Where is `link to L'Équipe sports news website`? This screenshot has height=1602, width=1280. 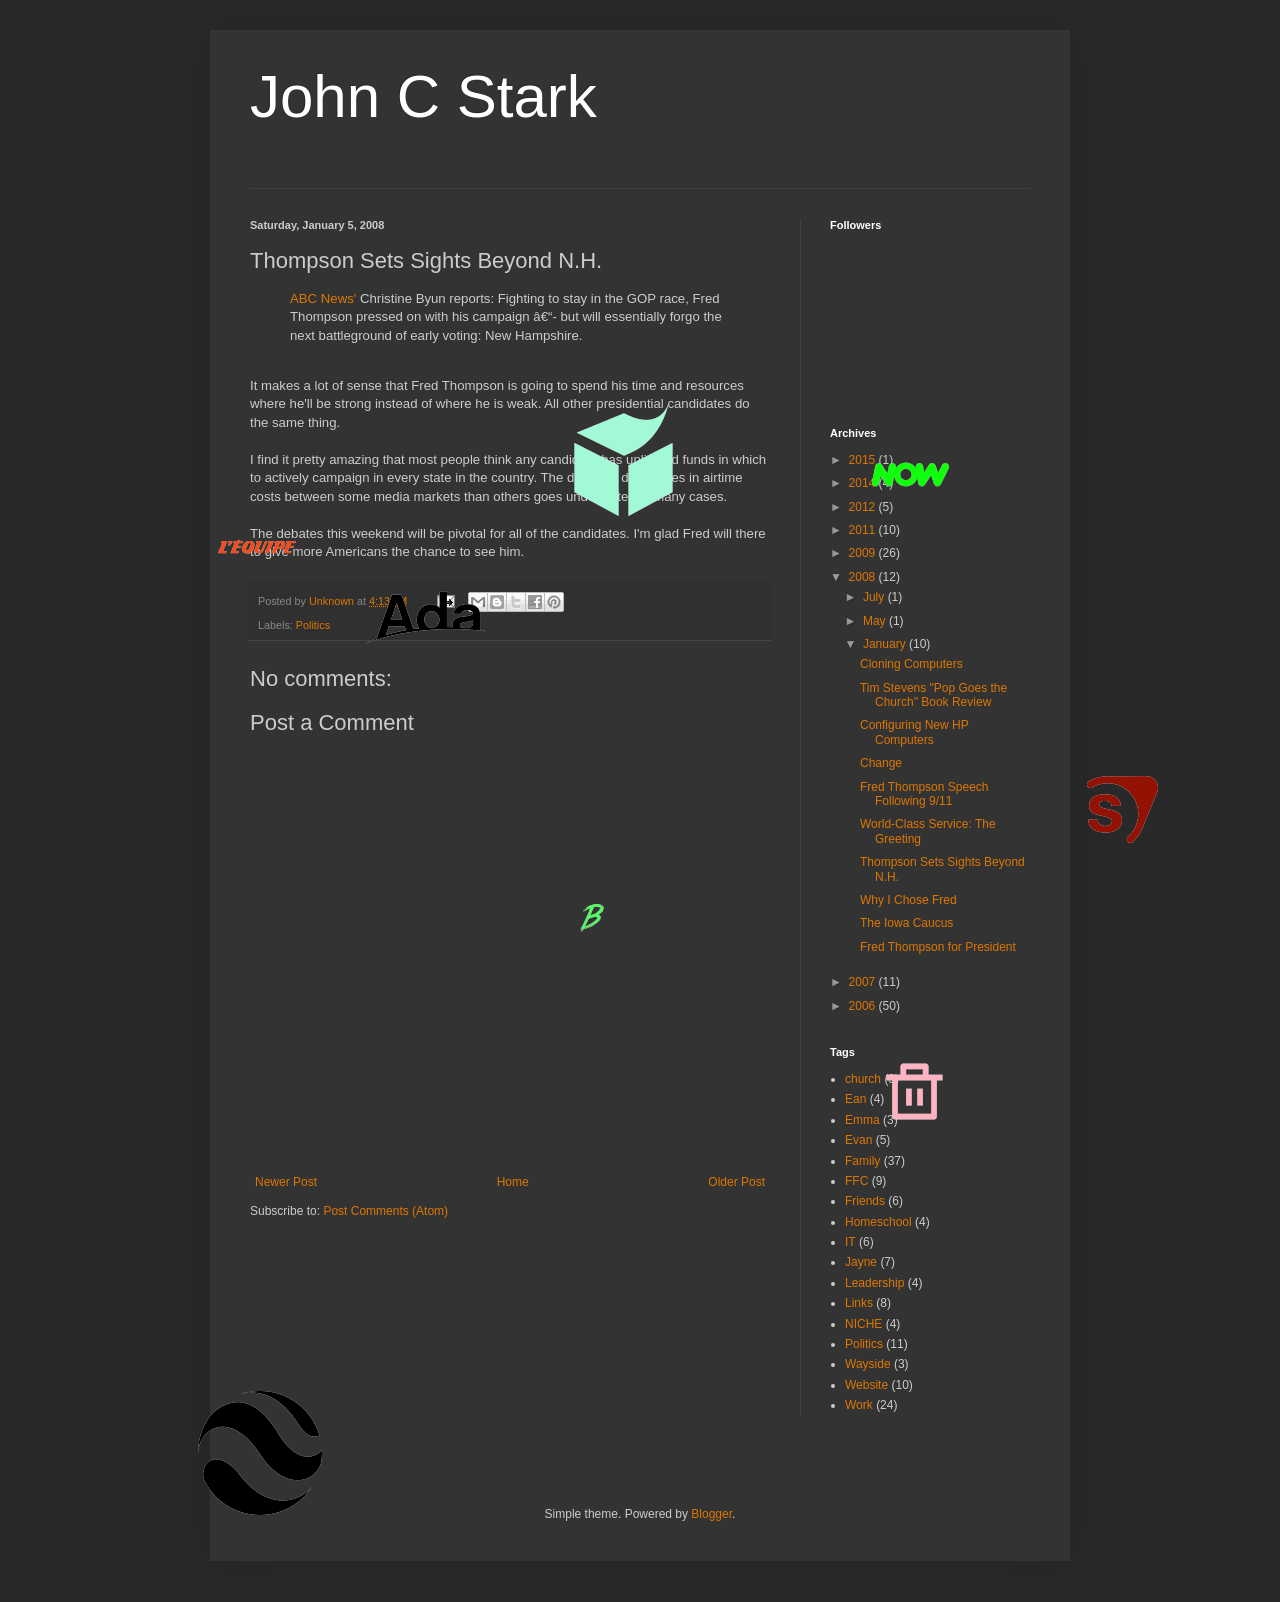
link to L'Équipe sports news website is located at coordinates (257, 547).